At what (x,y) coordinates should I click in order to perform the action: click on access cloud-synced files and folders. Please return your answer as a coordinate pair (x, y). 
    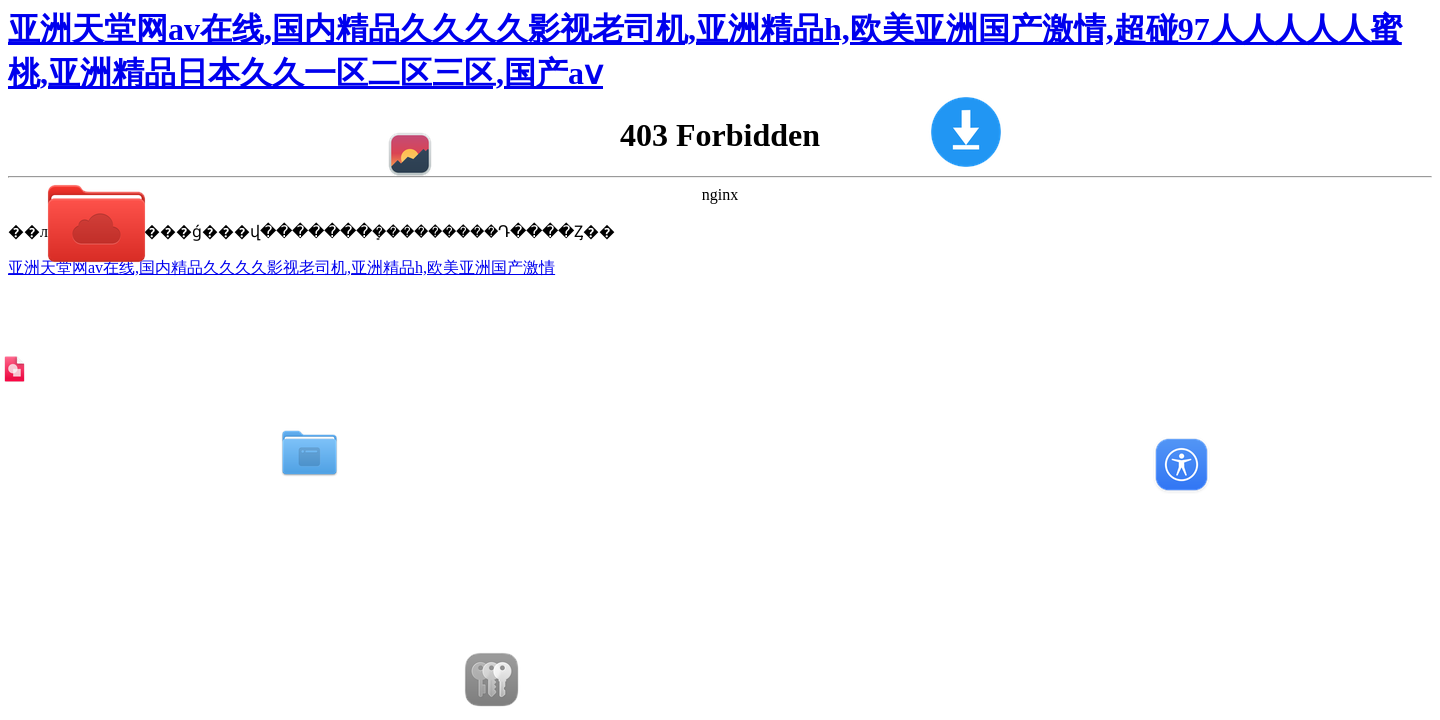
    Looking at the image, I should click on (96, 223).